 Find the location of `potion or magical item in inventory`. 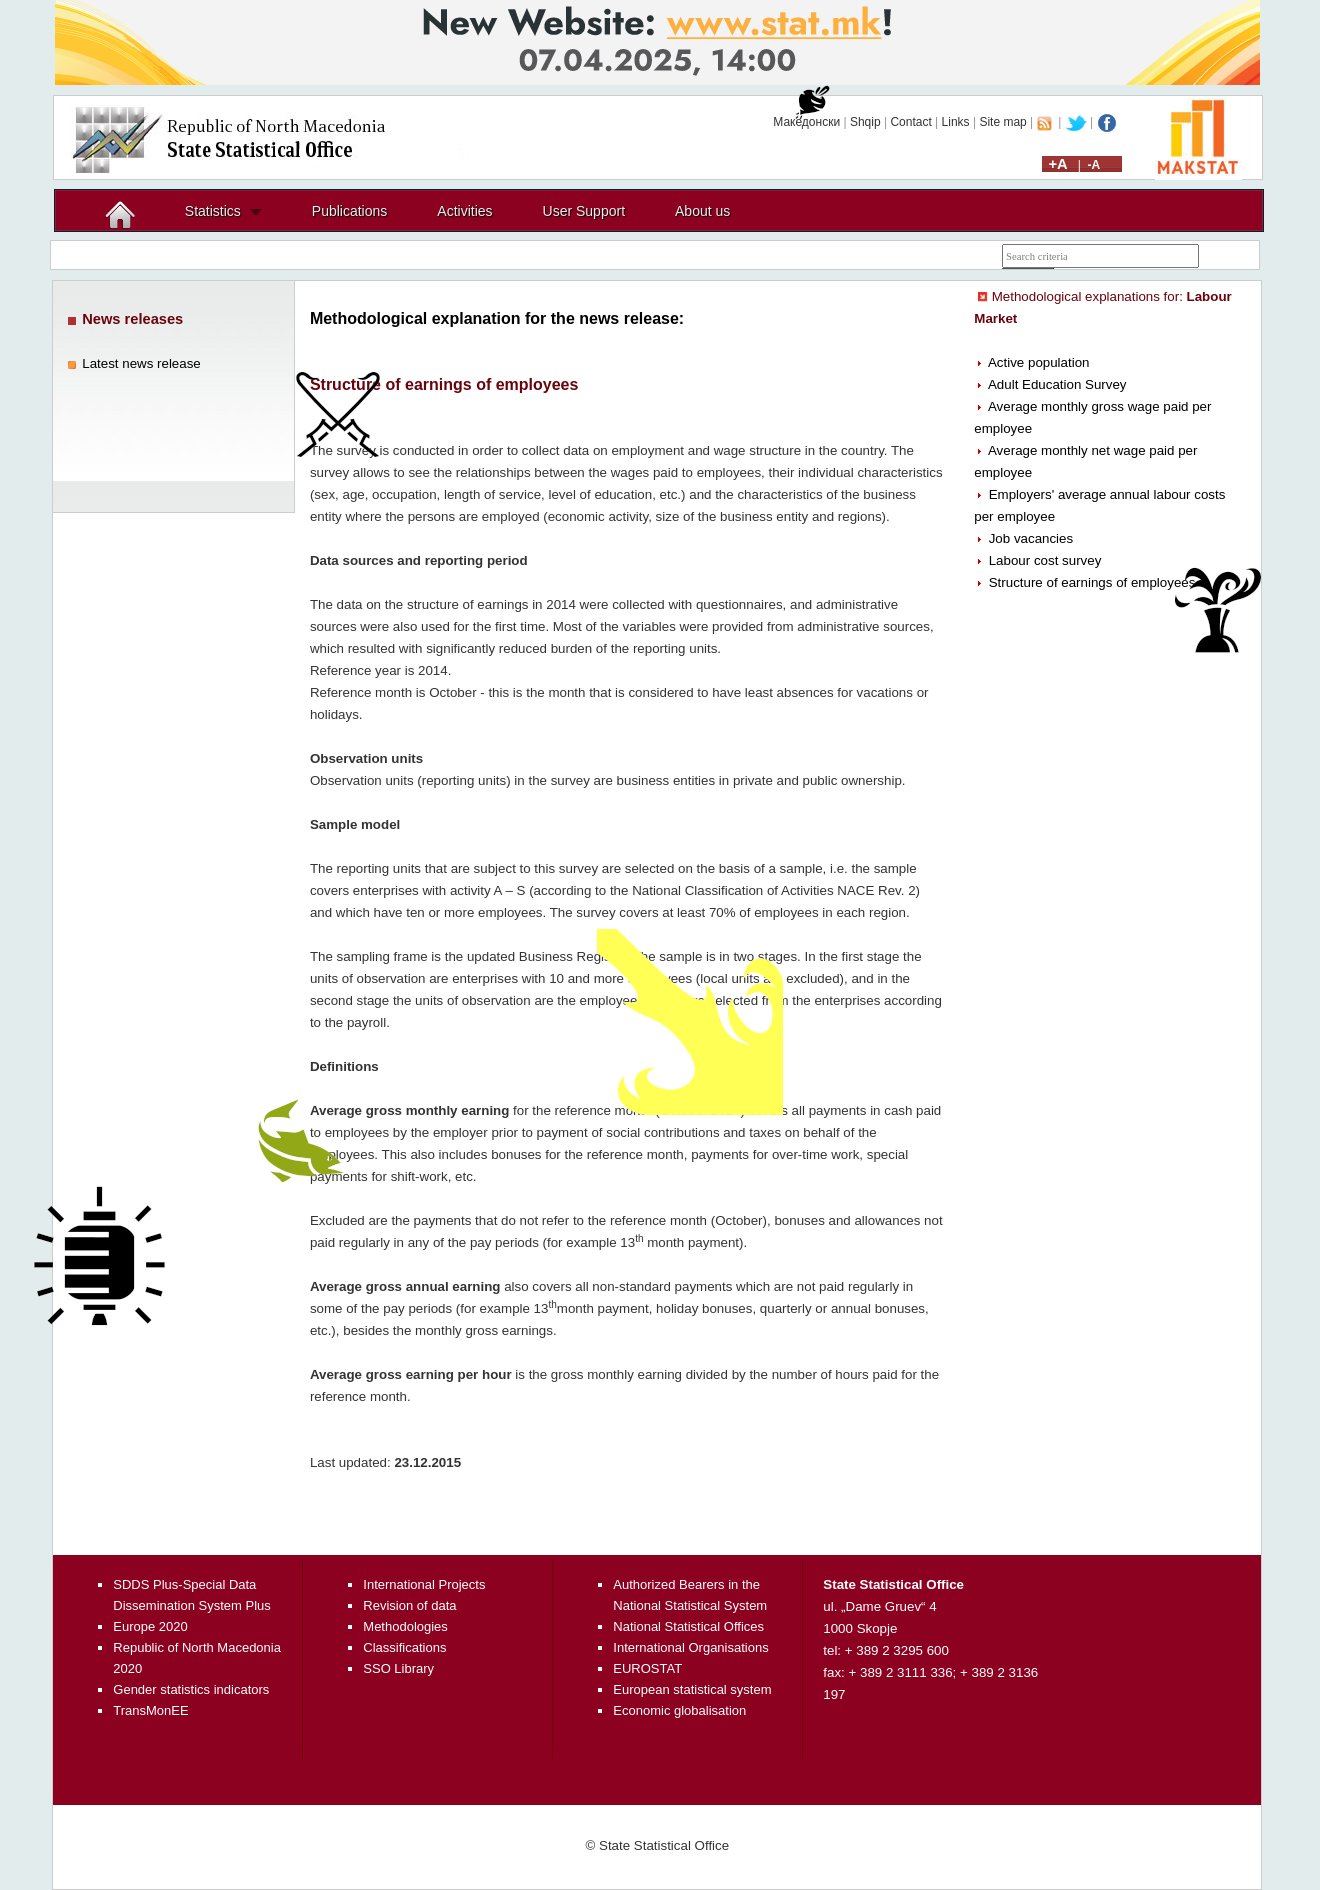

potion or magical item in inventory is located at coordinates (1218, 610).